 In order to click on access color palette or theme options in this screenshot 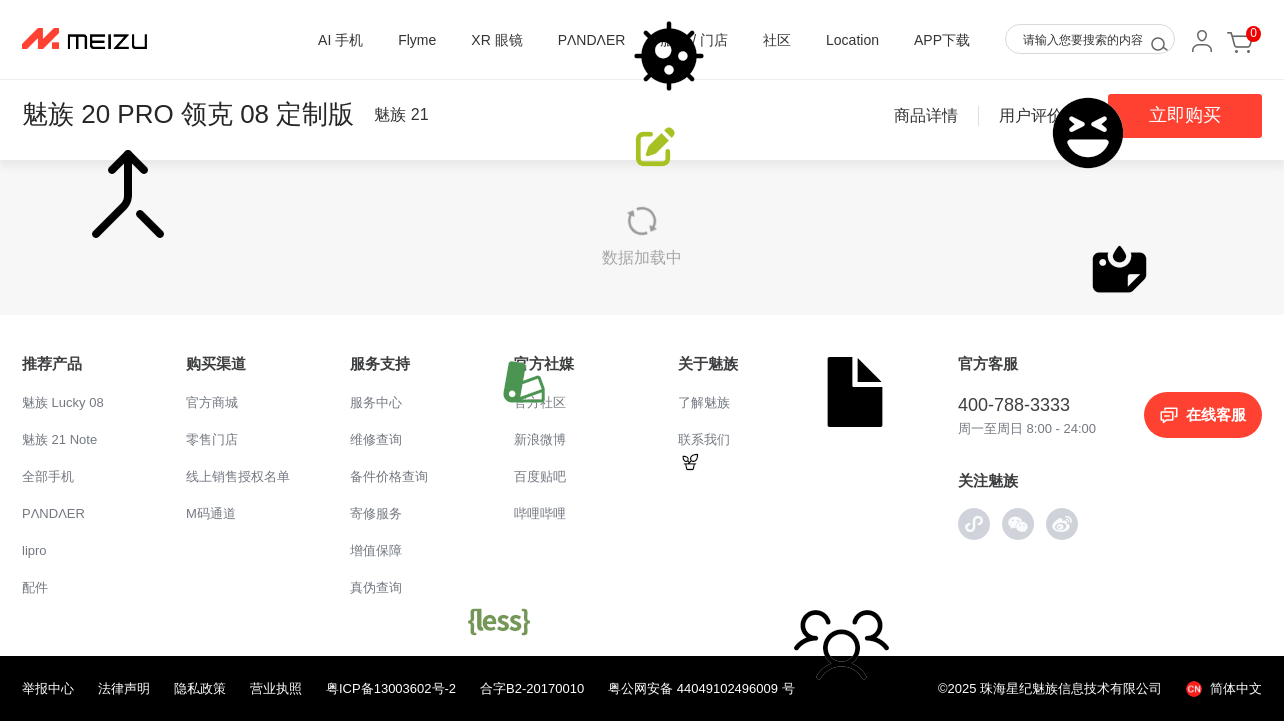, I will do `click(522, 383)`.